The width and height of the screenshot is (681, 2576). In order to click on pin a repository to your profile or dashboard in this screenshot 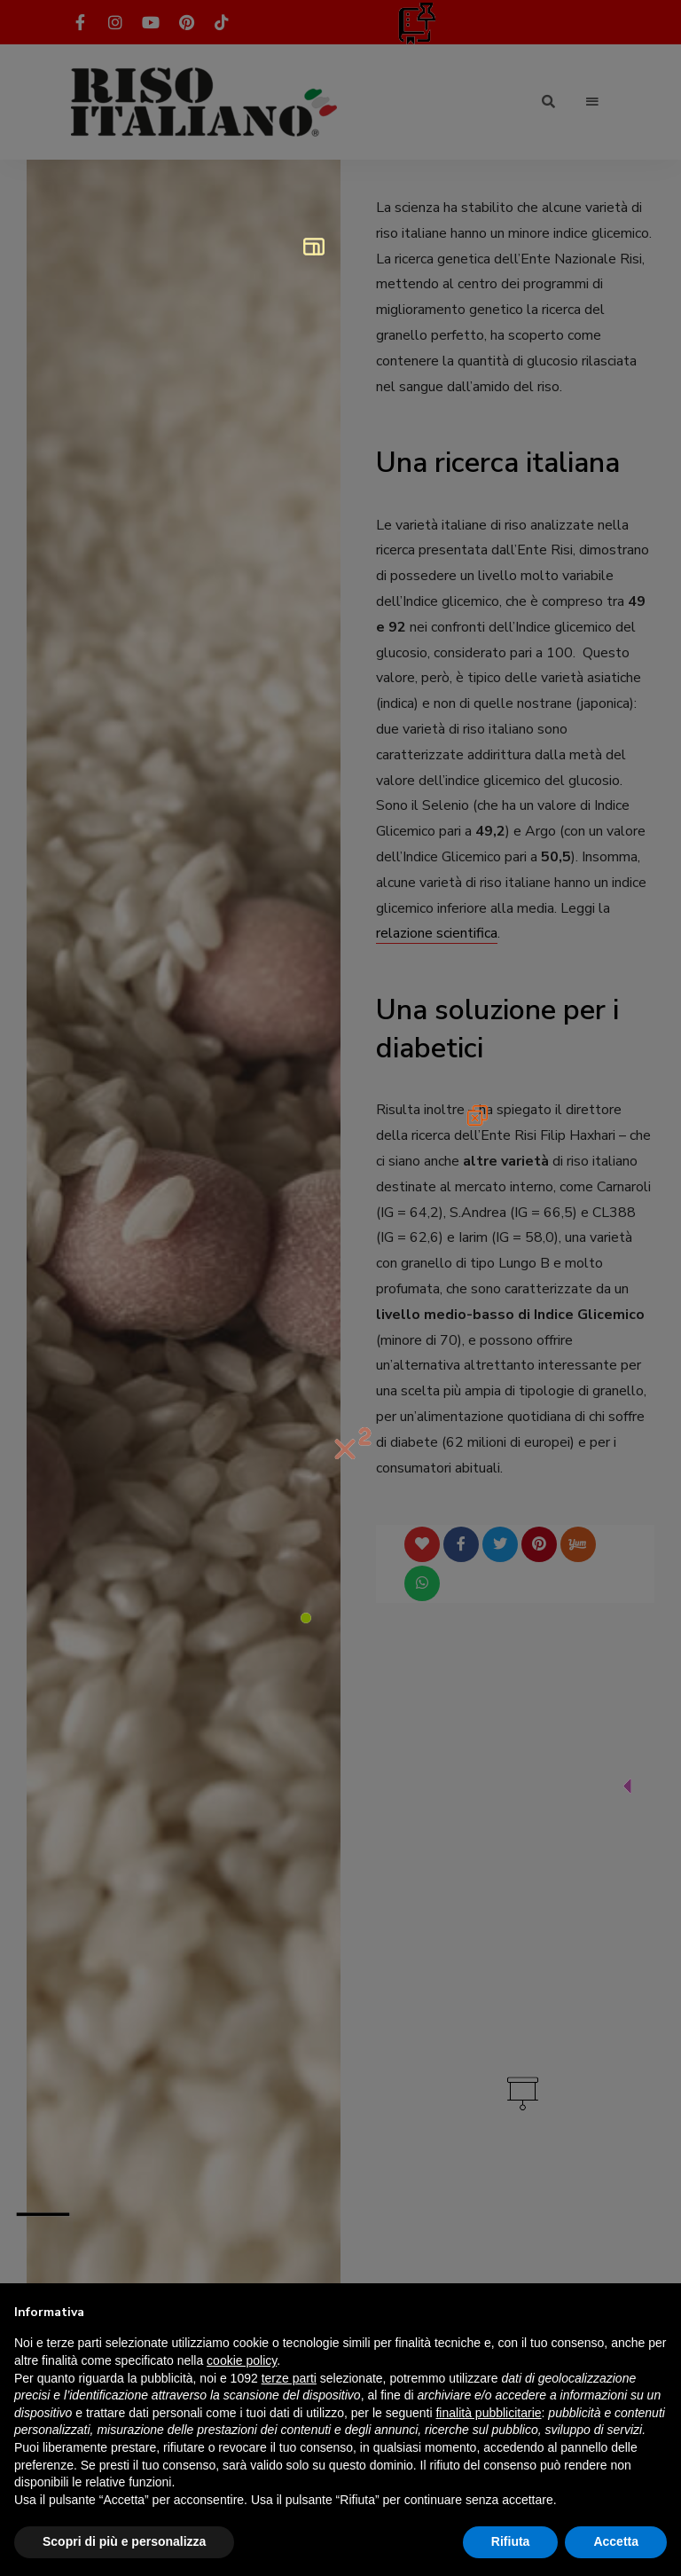, I will do `click(414, 23)`.